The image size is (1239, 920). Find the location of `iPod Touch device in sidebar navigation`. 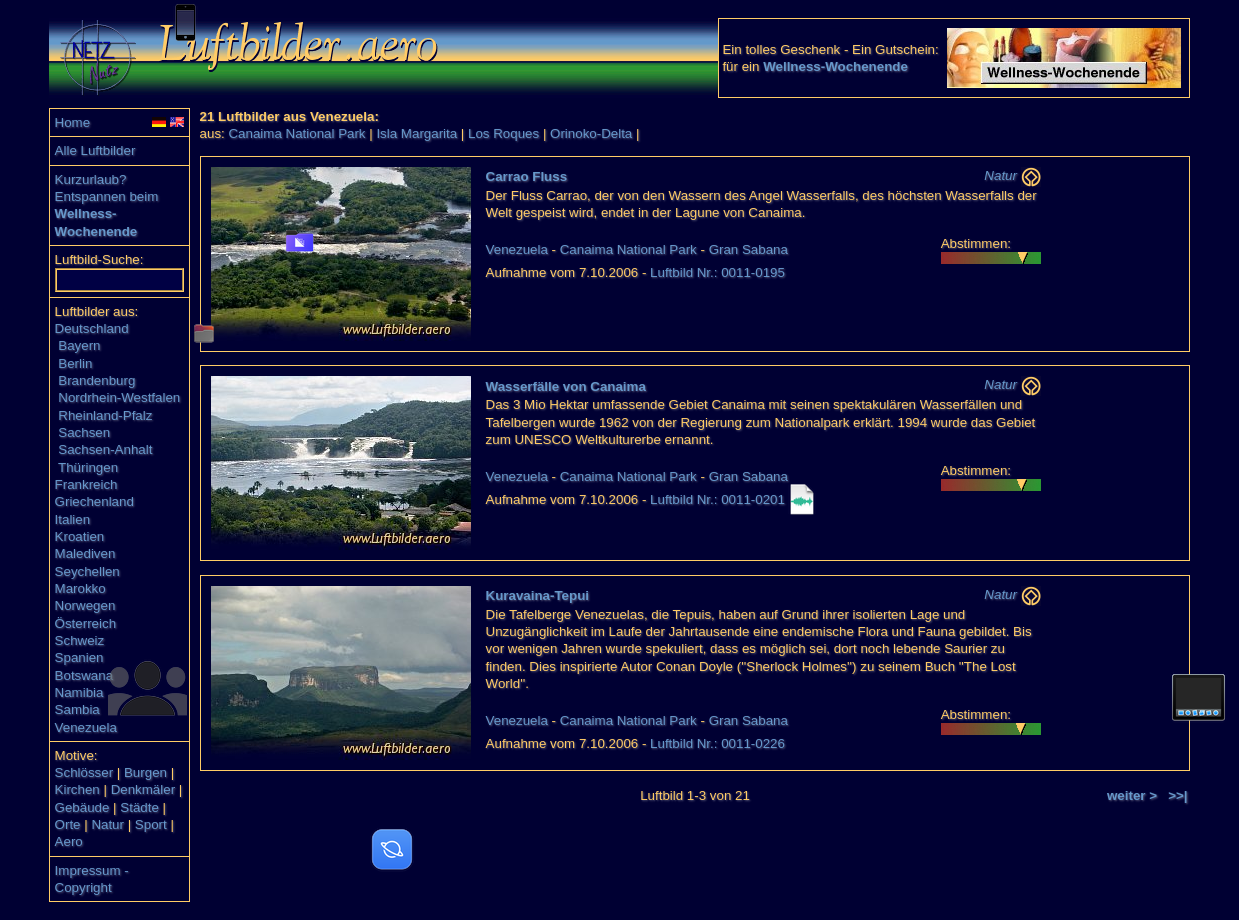

iPod Touch device in sidebar navigation is located at coordinates (185, 22).